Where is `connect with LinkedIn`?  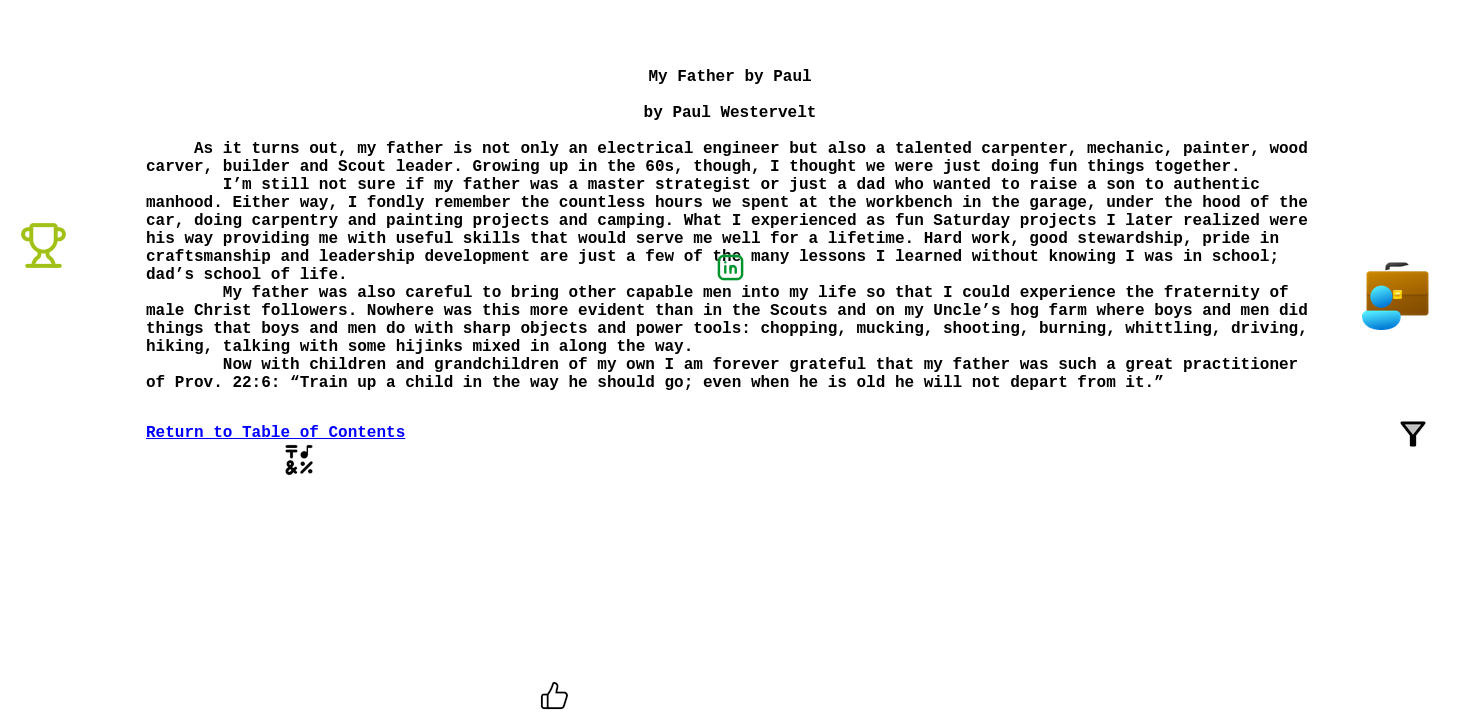
connect with LinkedIn is located at coordinates (730, 267).